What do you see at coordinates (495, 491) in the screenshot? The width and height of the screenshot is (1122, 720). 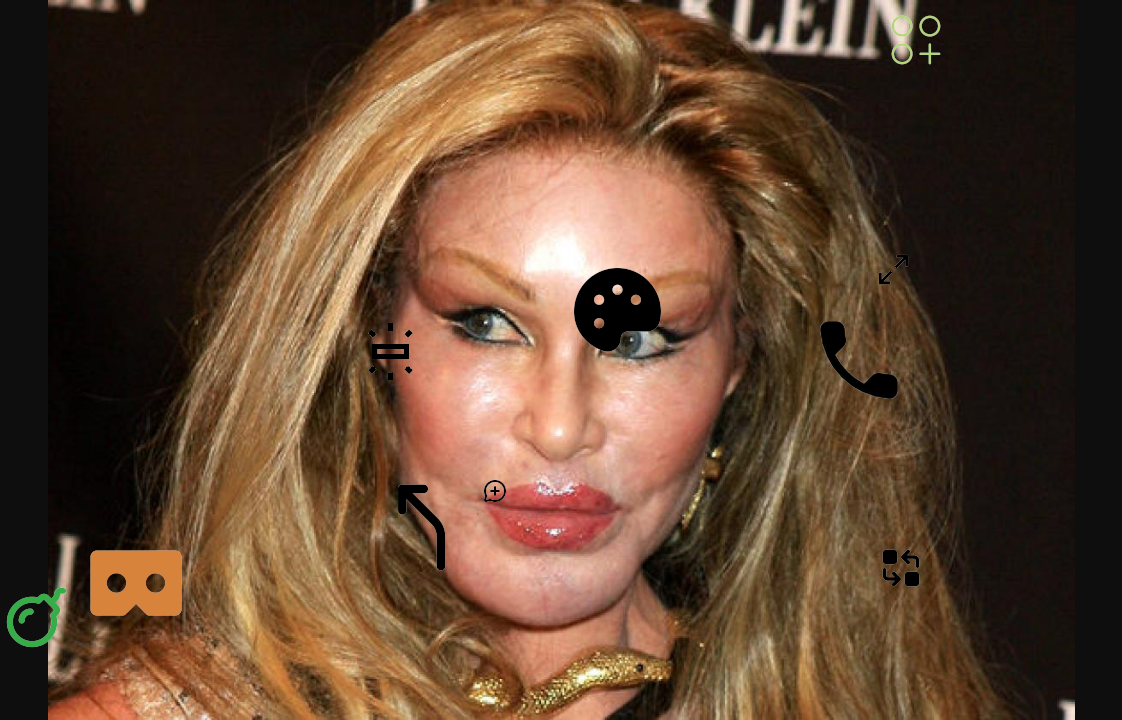 I see `start a new conversation` at bounding box center [495, 491].